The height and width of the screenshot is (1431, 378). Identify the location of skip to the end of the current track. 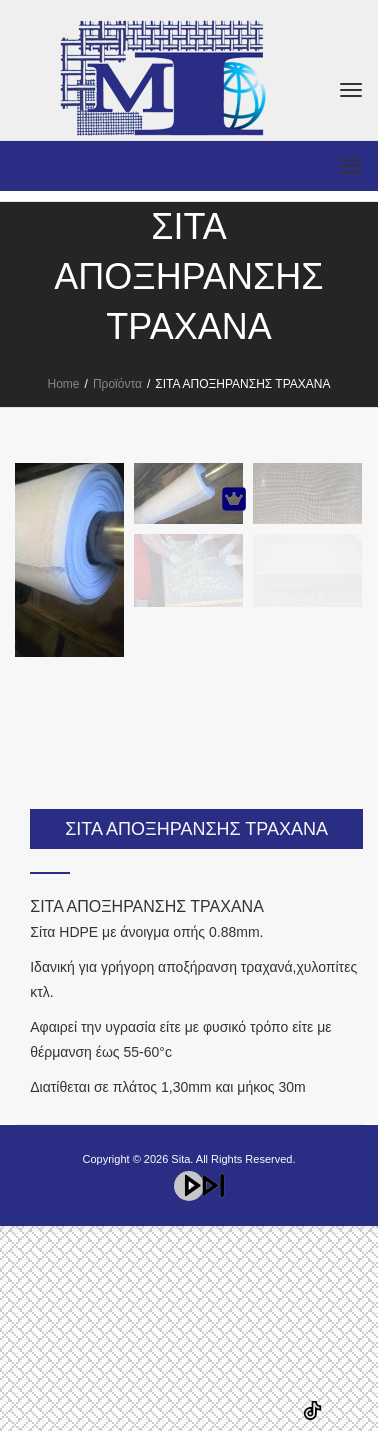
(204, 1185).